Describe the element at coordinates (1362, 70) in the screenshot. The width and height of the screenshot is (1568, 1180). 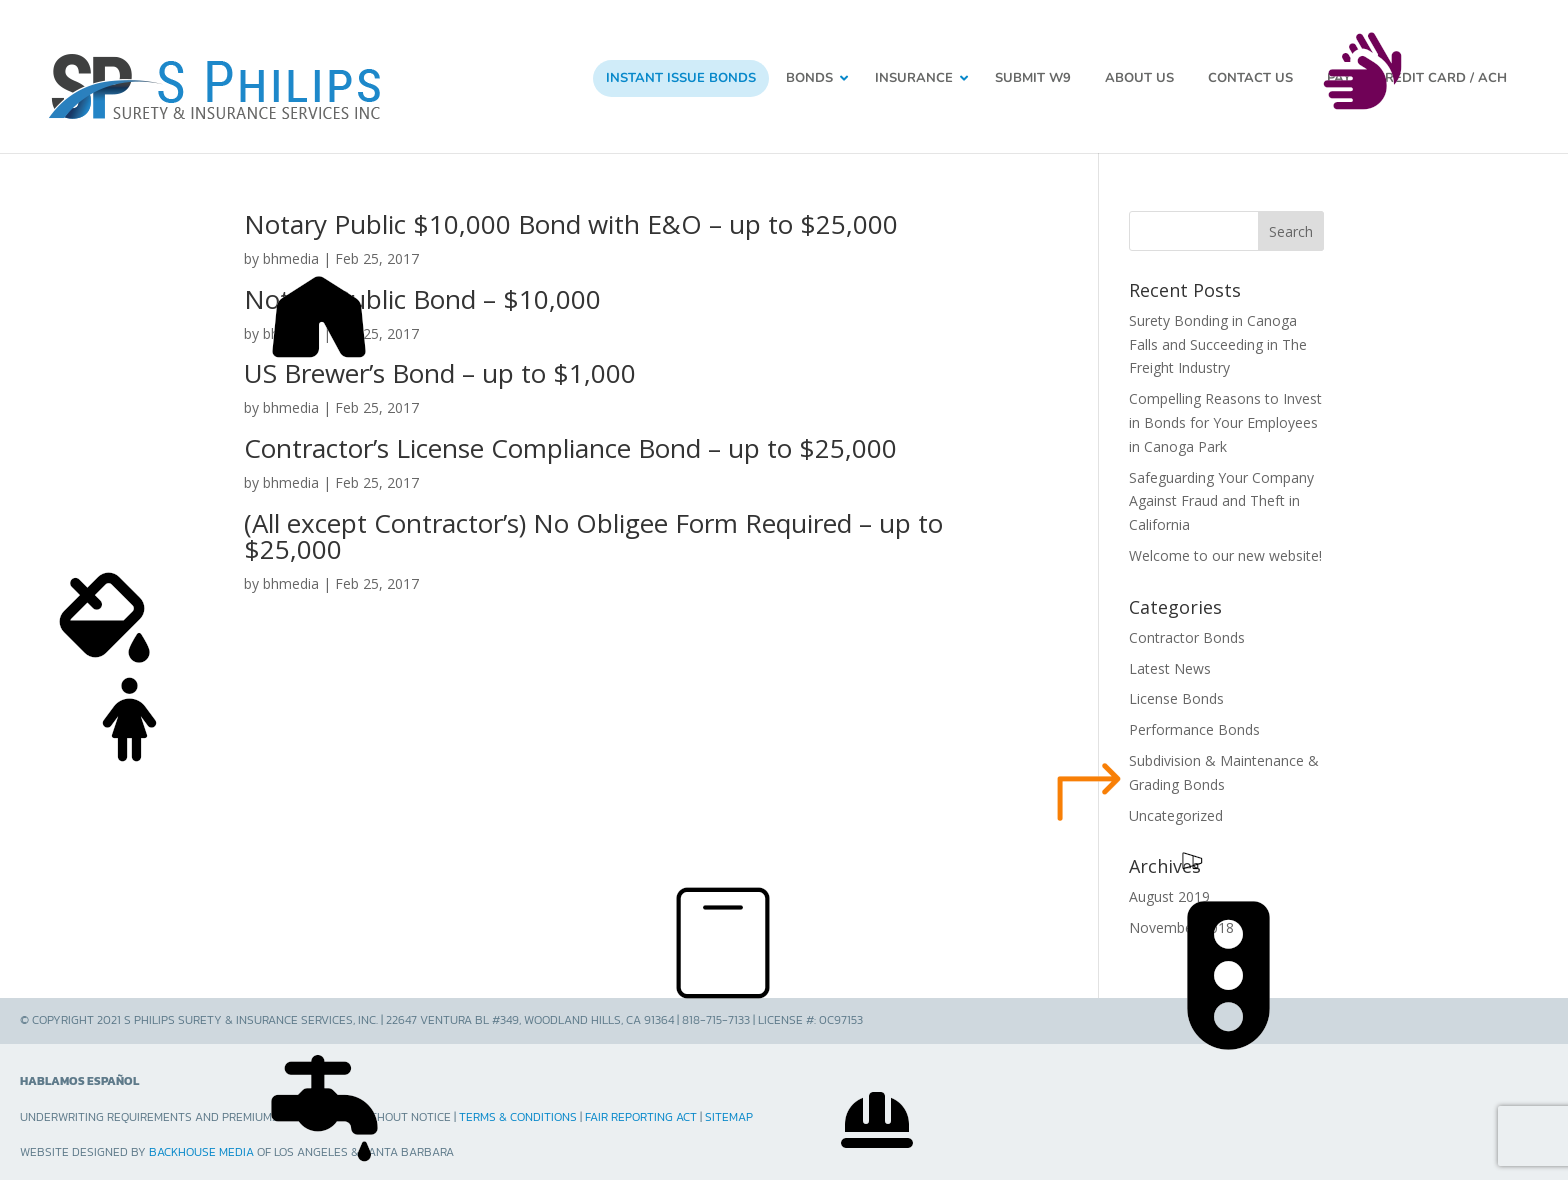
I see `access sign language interpretation options` at that location.